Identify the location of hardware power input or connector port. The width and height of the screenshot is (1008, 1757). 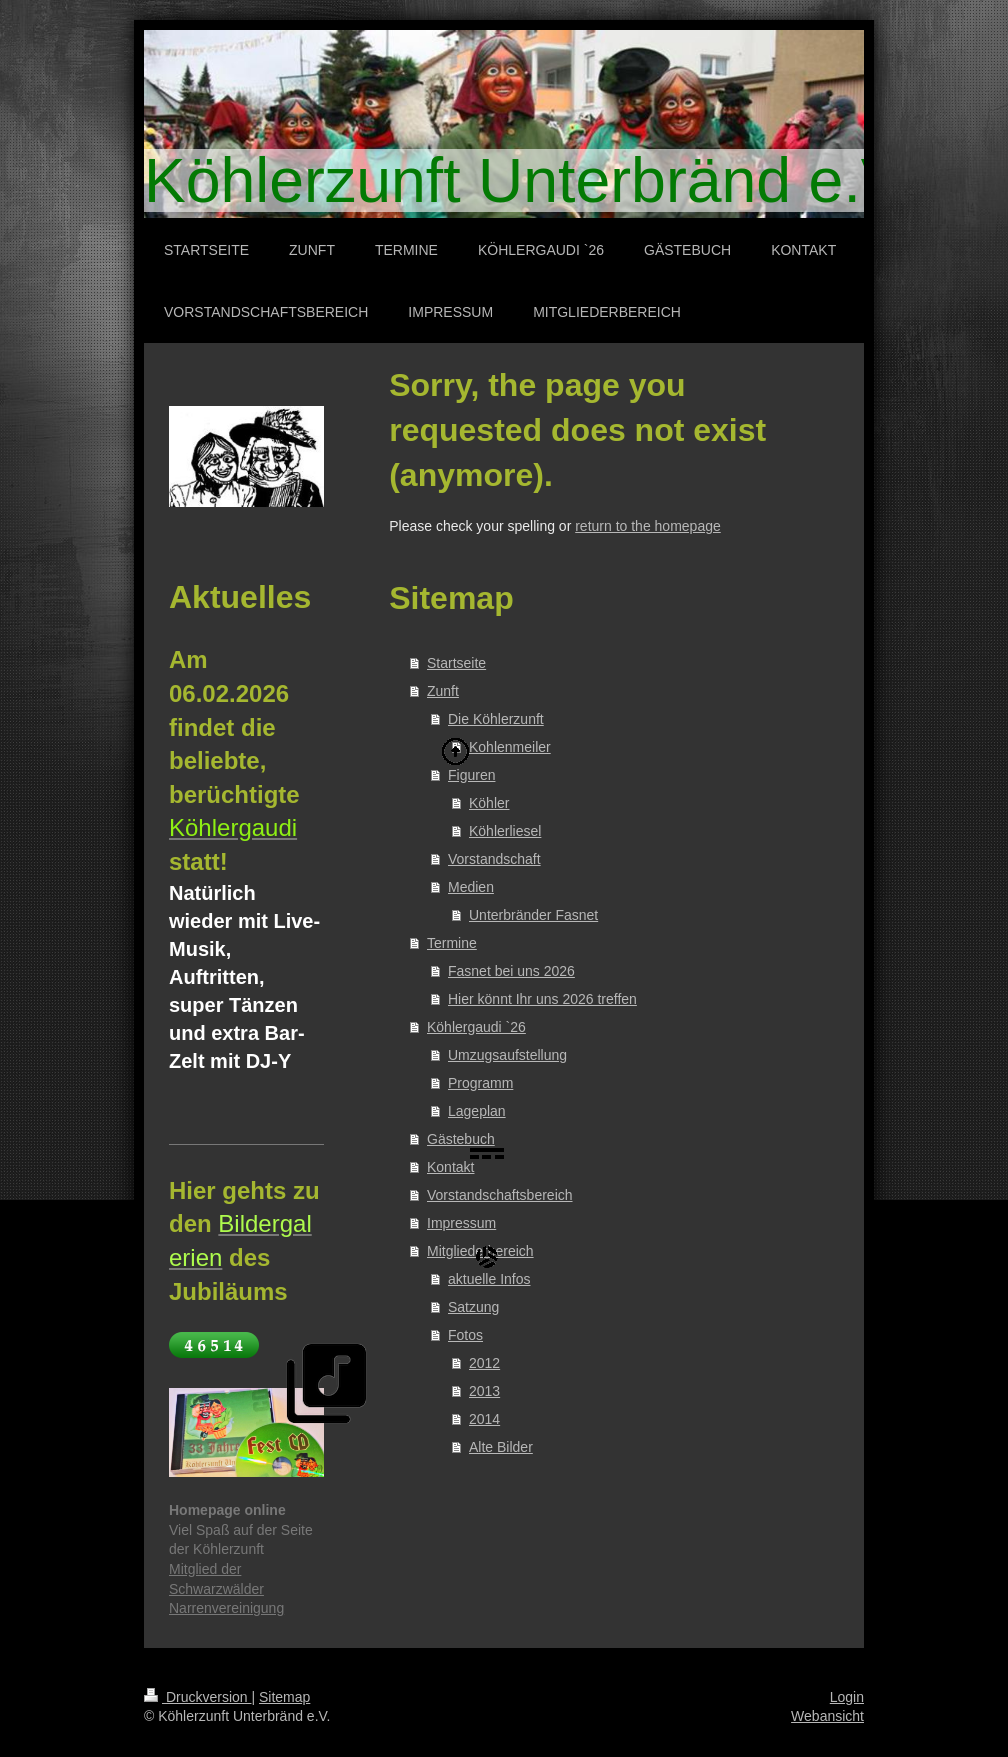
(487, 1153).